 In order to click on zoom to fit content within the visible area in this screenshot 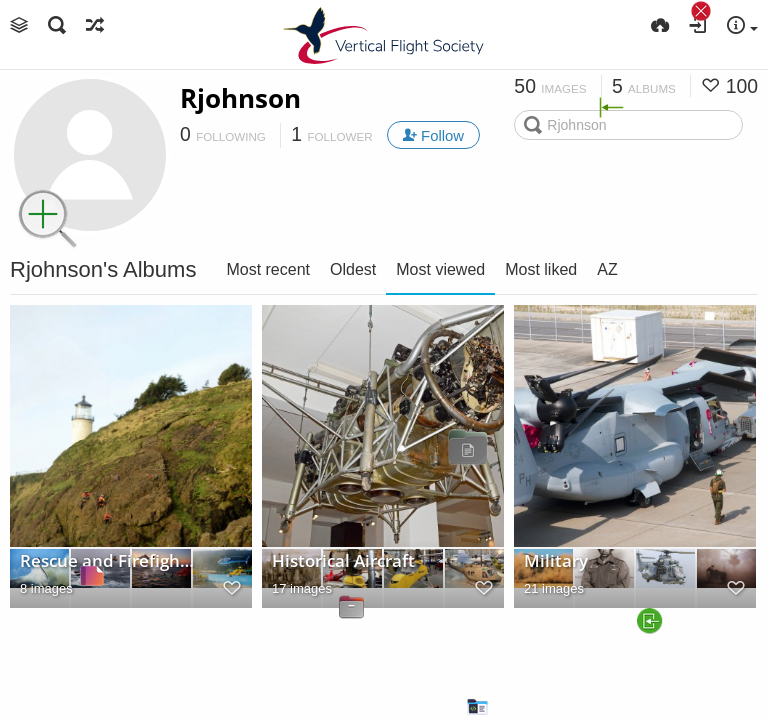, I will do `click(47, 218)`.